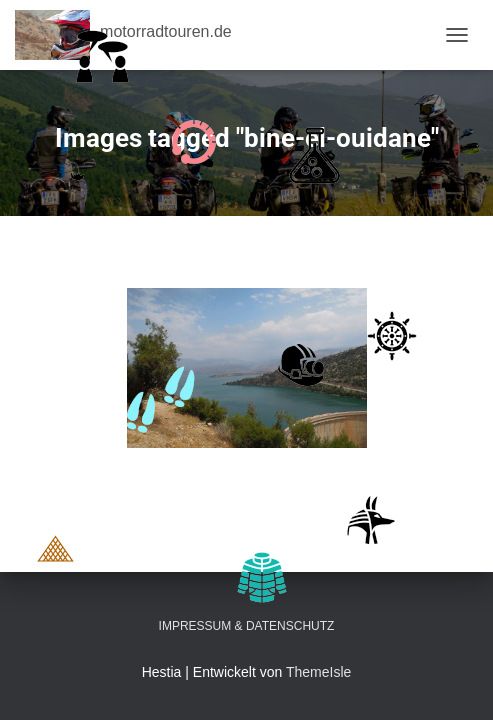 This screenshot has height=720, width=493. What do you see at coordinates (371, 520) in the screenshot?
I see `select anubis character or deity` at bounding box center [371, 520].